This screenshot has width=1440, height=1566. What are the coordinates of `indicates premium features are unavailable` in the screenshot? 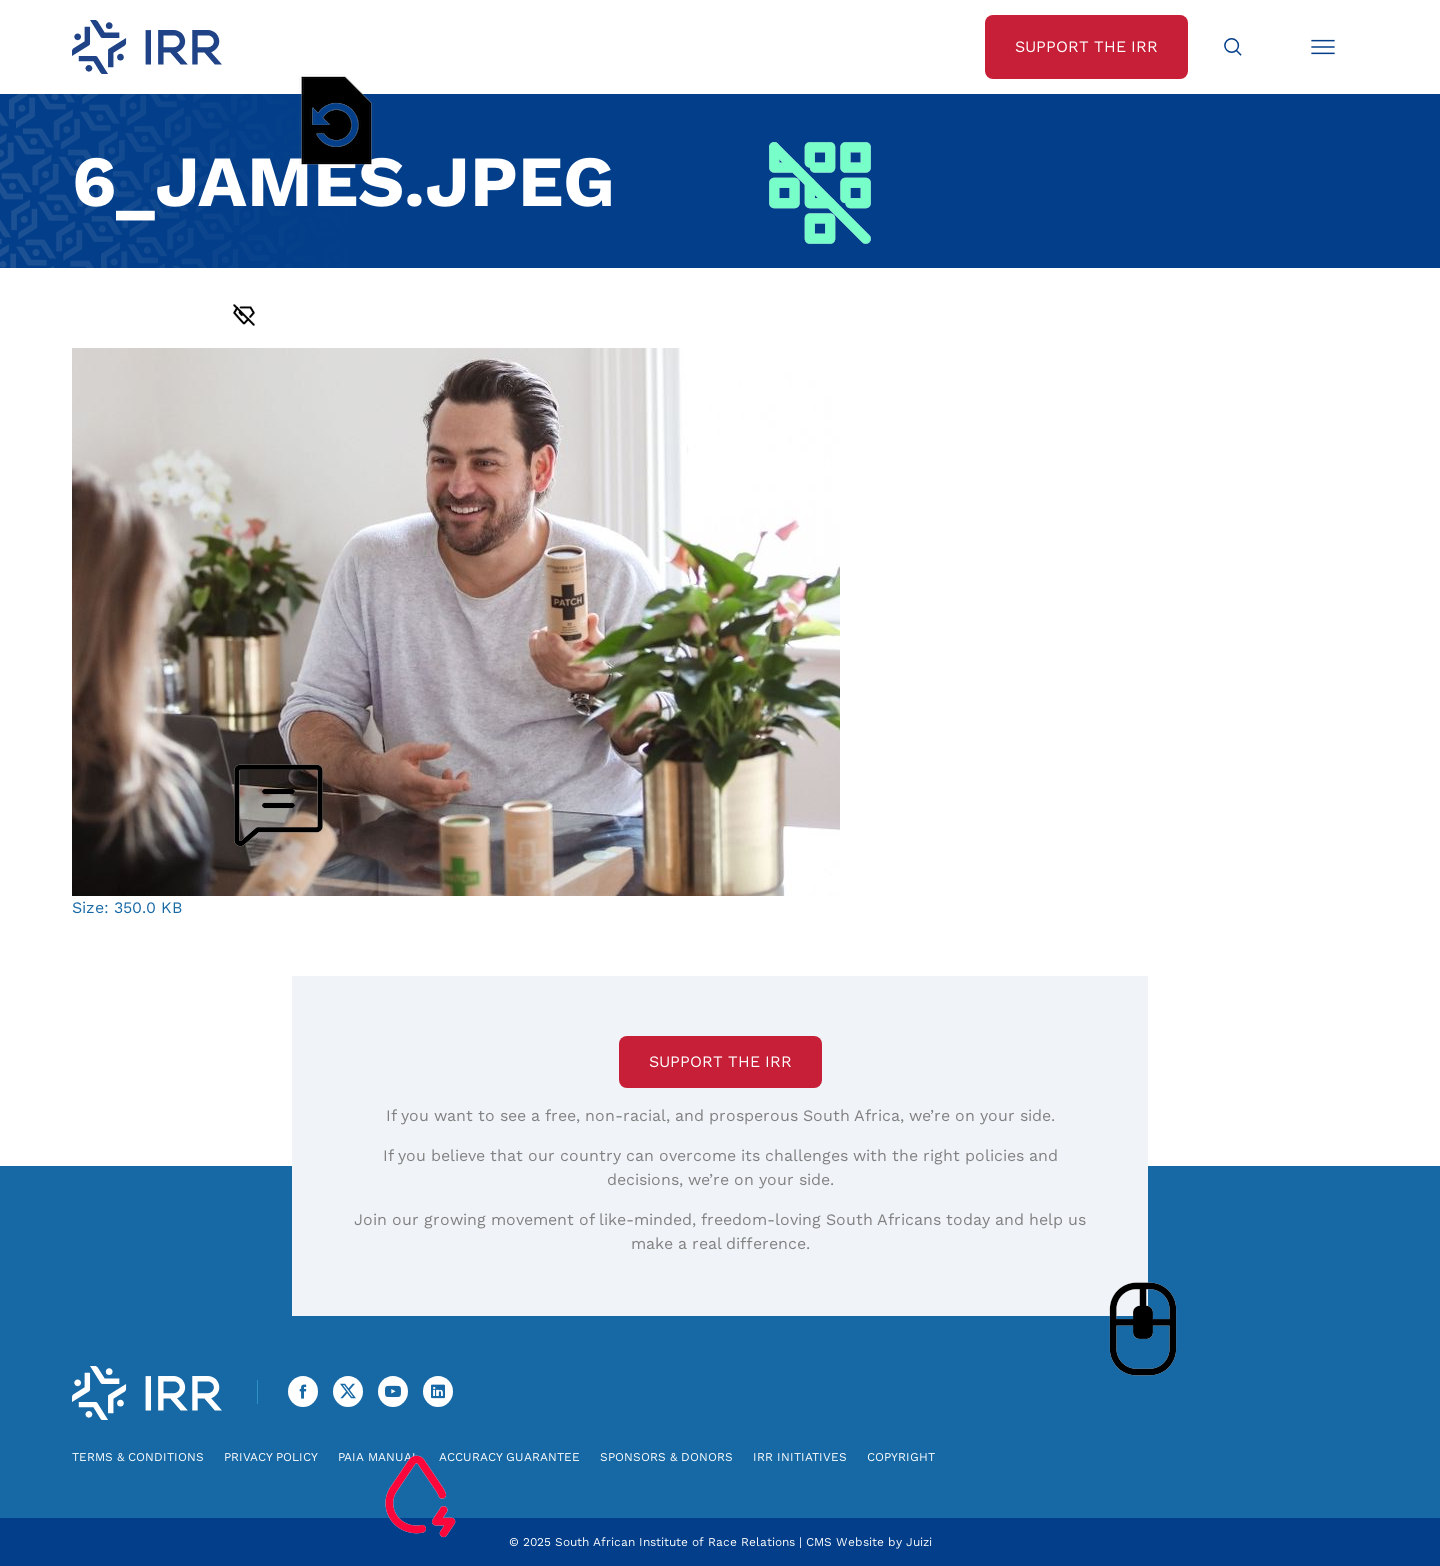 It's located at (244, 315).